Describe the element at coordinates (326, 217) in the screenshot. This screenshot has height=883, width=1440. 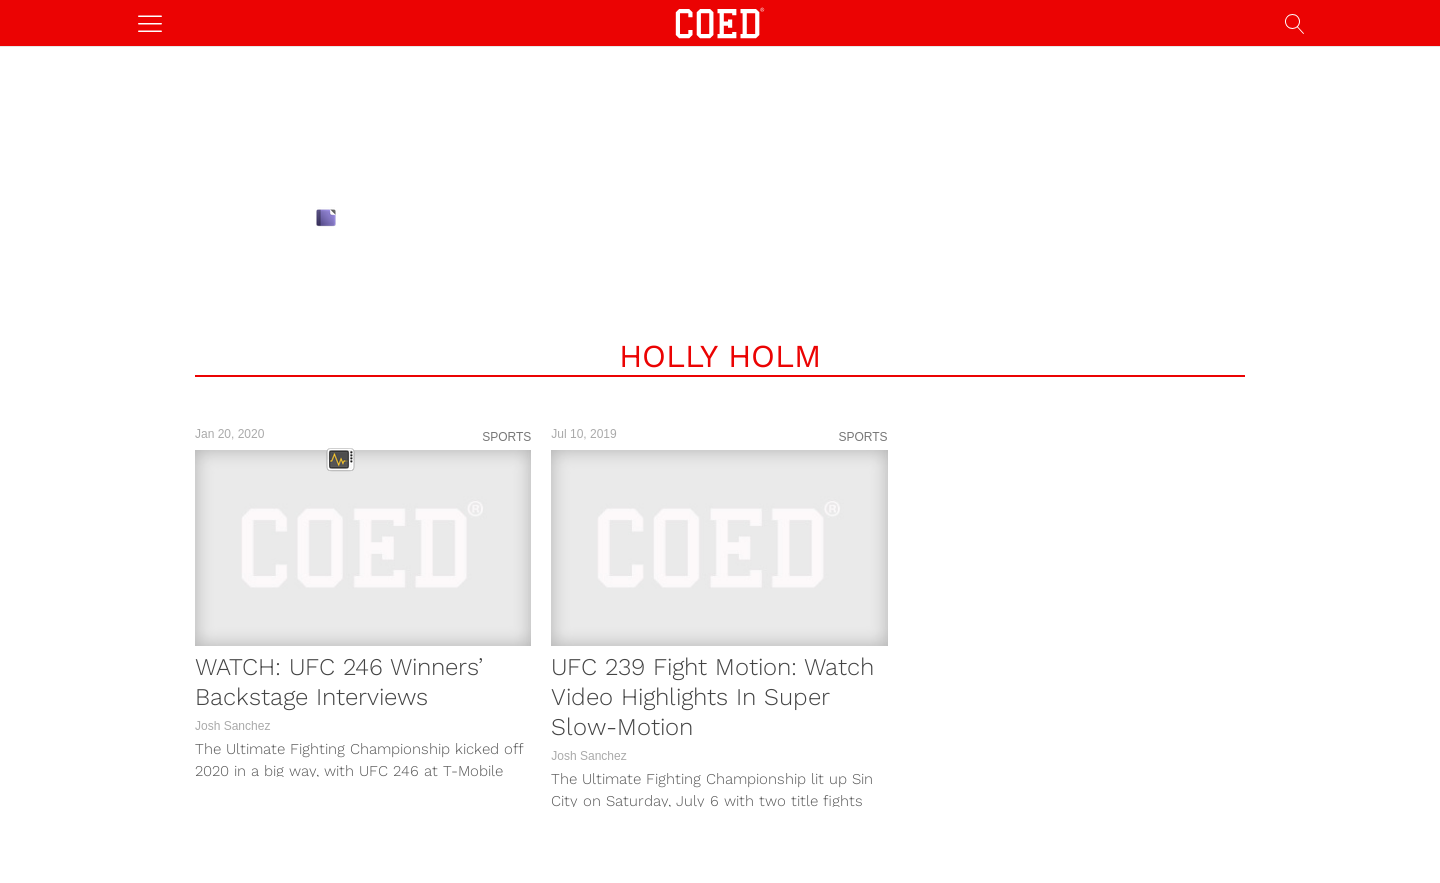
I see `change your desktop wallpaper` at that location.